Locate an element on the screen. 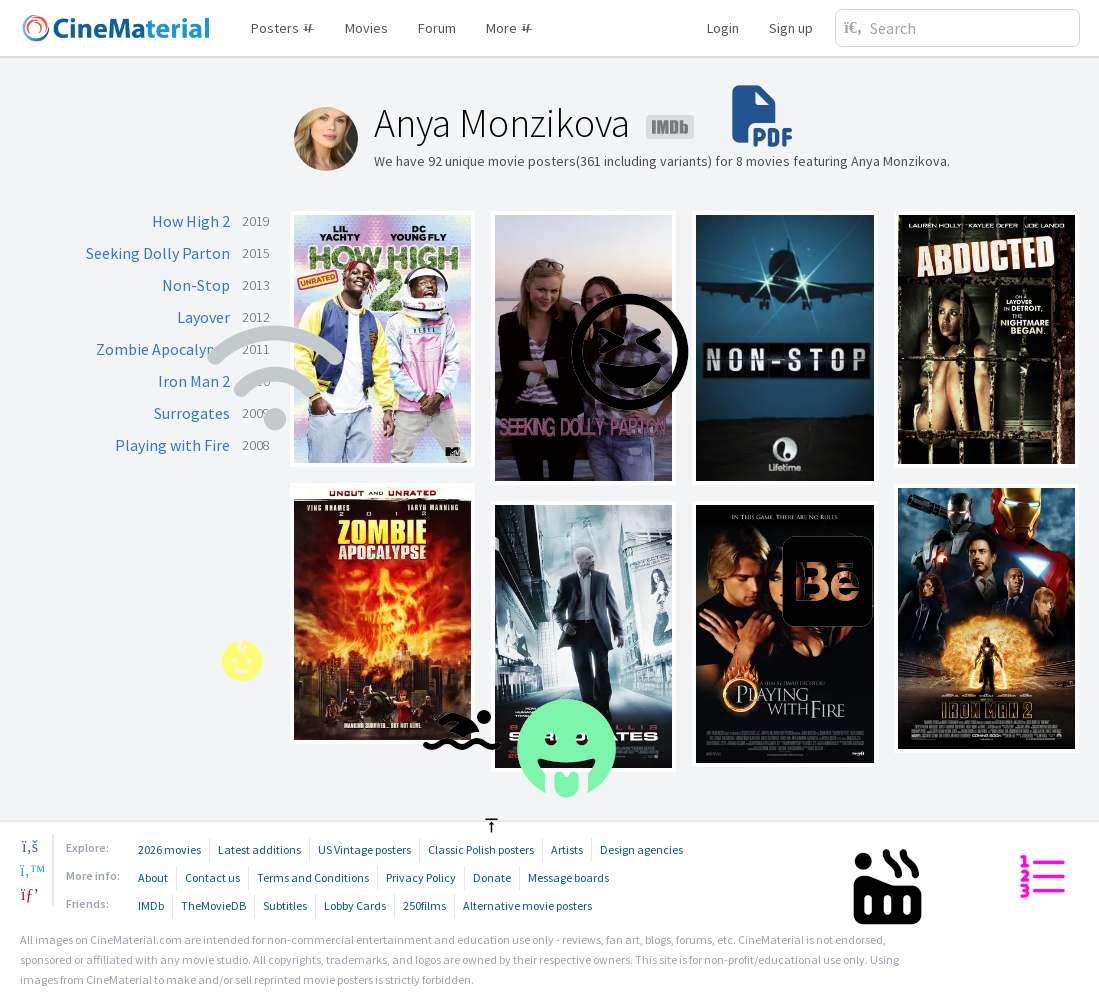 This screenshot has height=1006, width=1099. view spa or hot tub amenities is located at coordinates (887, 885).